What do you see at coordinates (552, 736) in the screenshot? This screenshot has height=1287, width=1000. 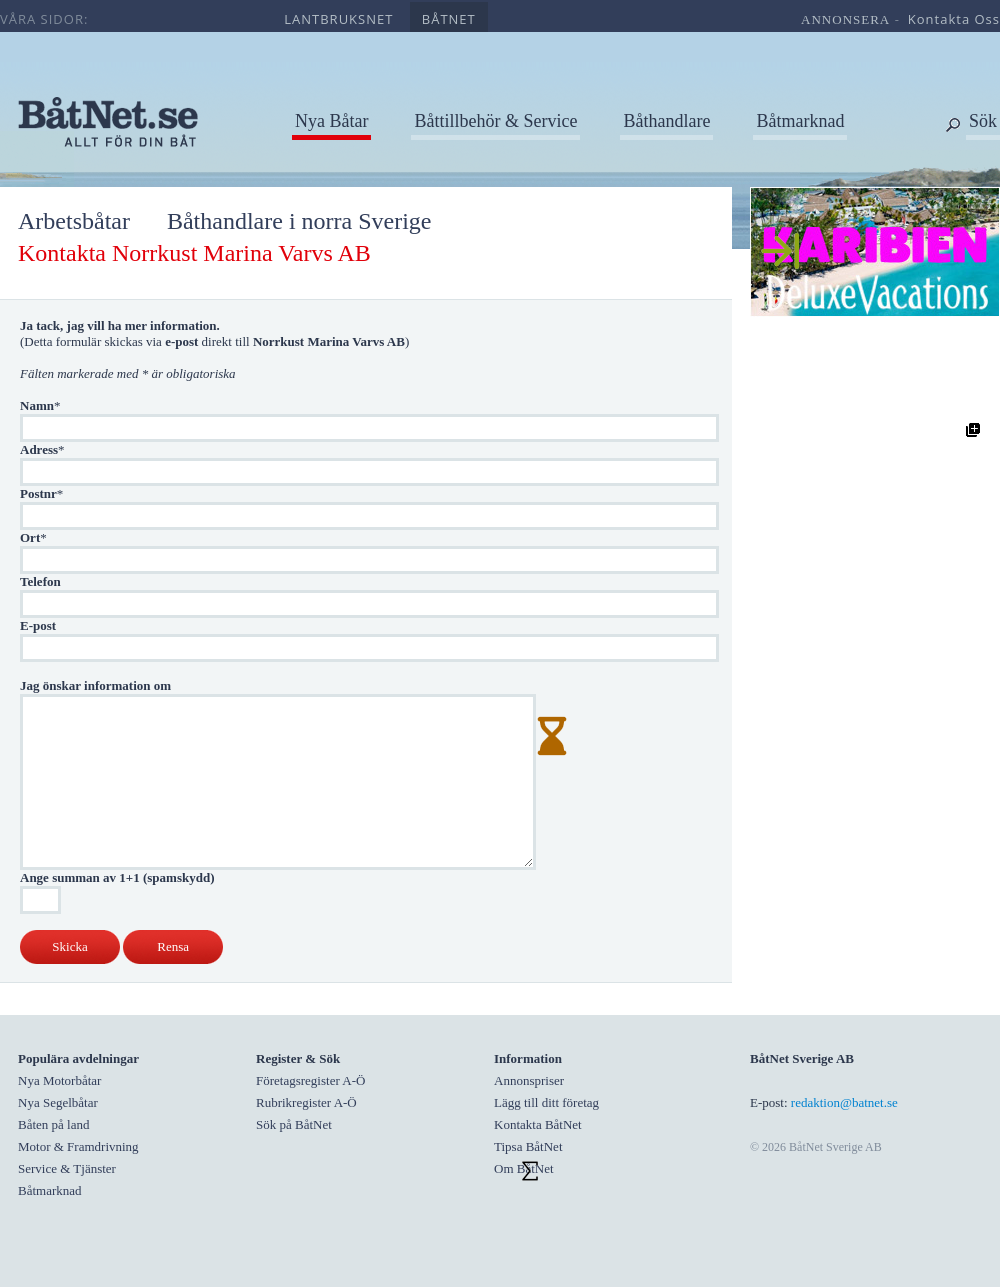 I see `indicates time remaining or countdown in progress` at bounding box center [552, 736].